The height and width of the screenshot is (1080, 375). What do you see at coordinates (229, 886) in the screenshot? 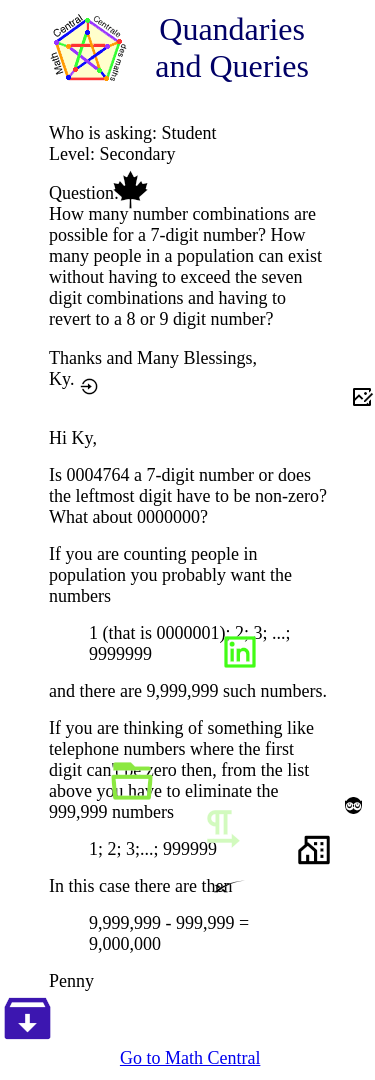
I see `spacex company logo` at bounding box center [229, 886].